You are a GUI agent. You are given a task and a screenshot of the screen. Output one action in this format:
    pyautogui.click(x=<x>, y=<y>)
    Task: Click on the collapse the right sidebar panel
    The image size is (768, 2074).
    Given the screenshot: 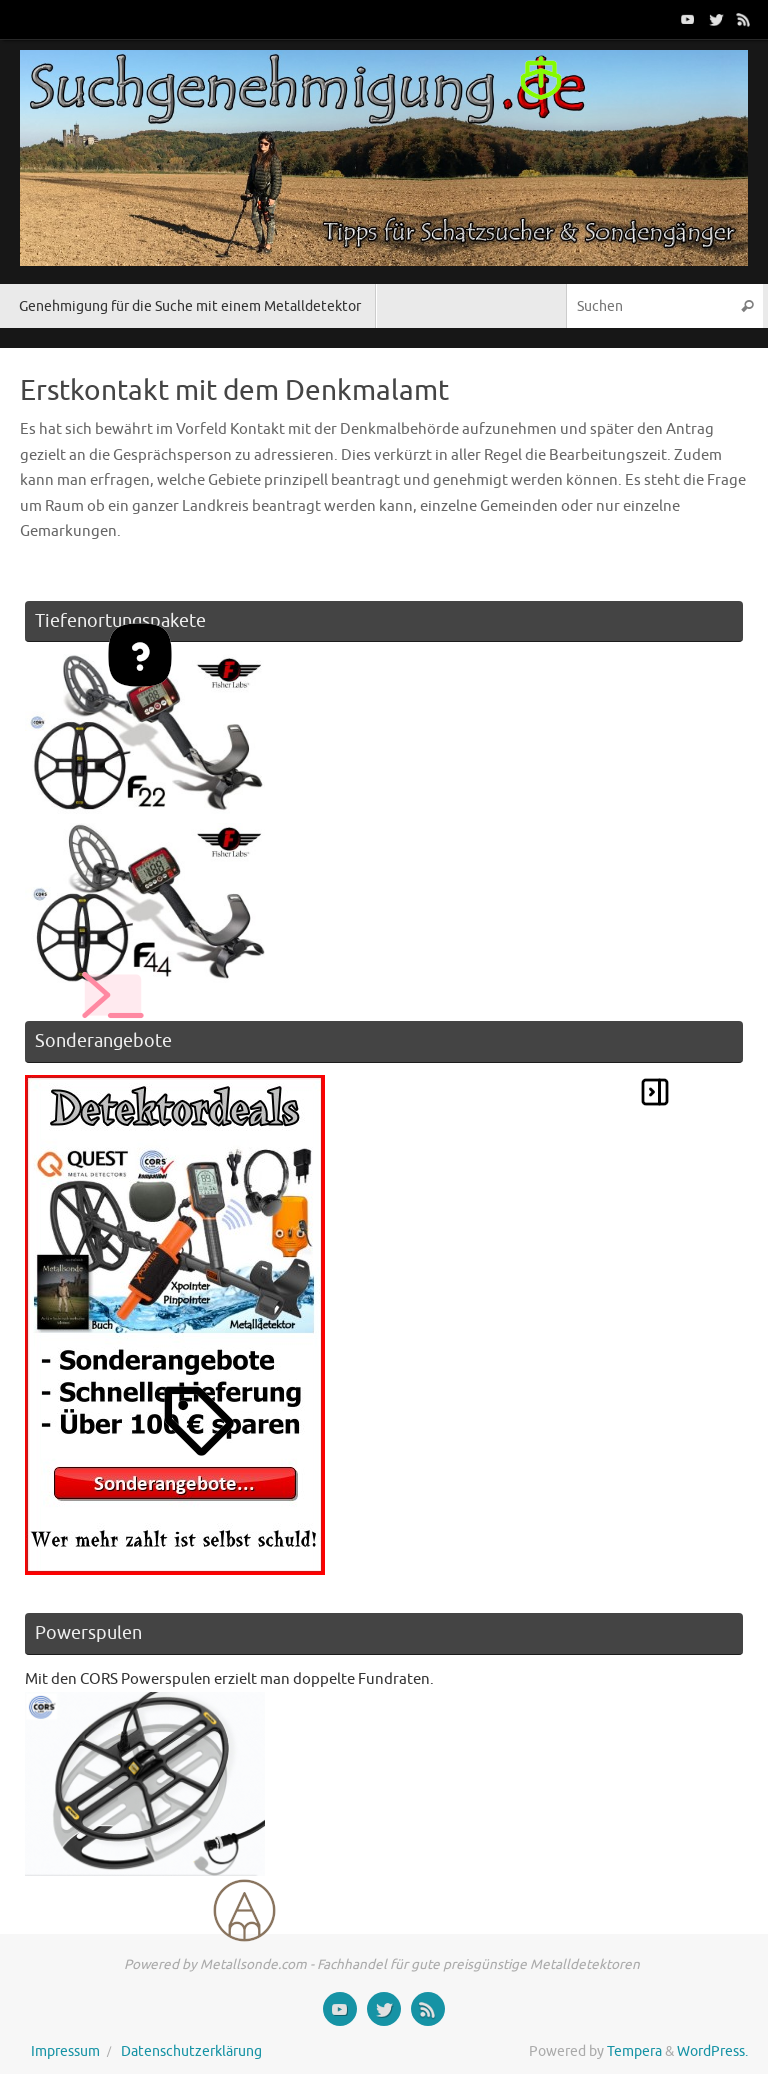 What is the action you would take?
    pyautogui.click(x=655, y=1092)
    